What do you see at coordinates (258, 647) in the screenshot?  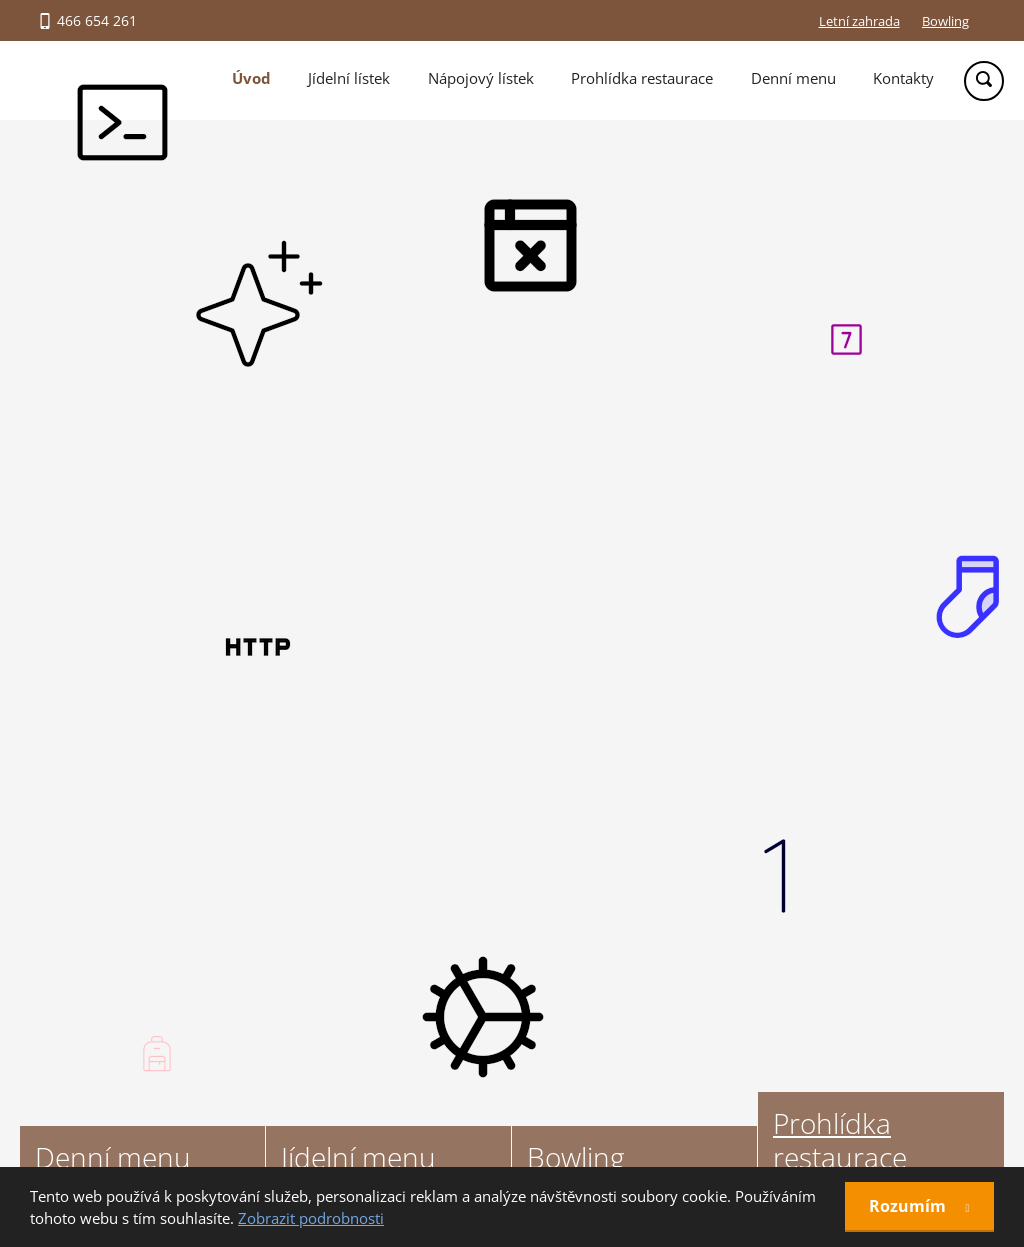 I see `indicates a web link or URL` at bounding box center [258, 647].